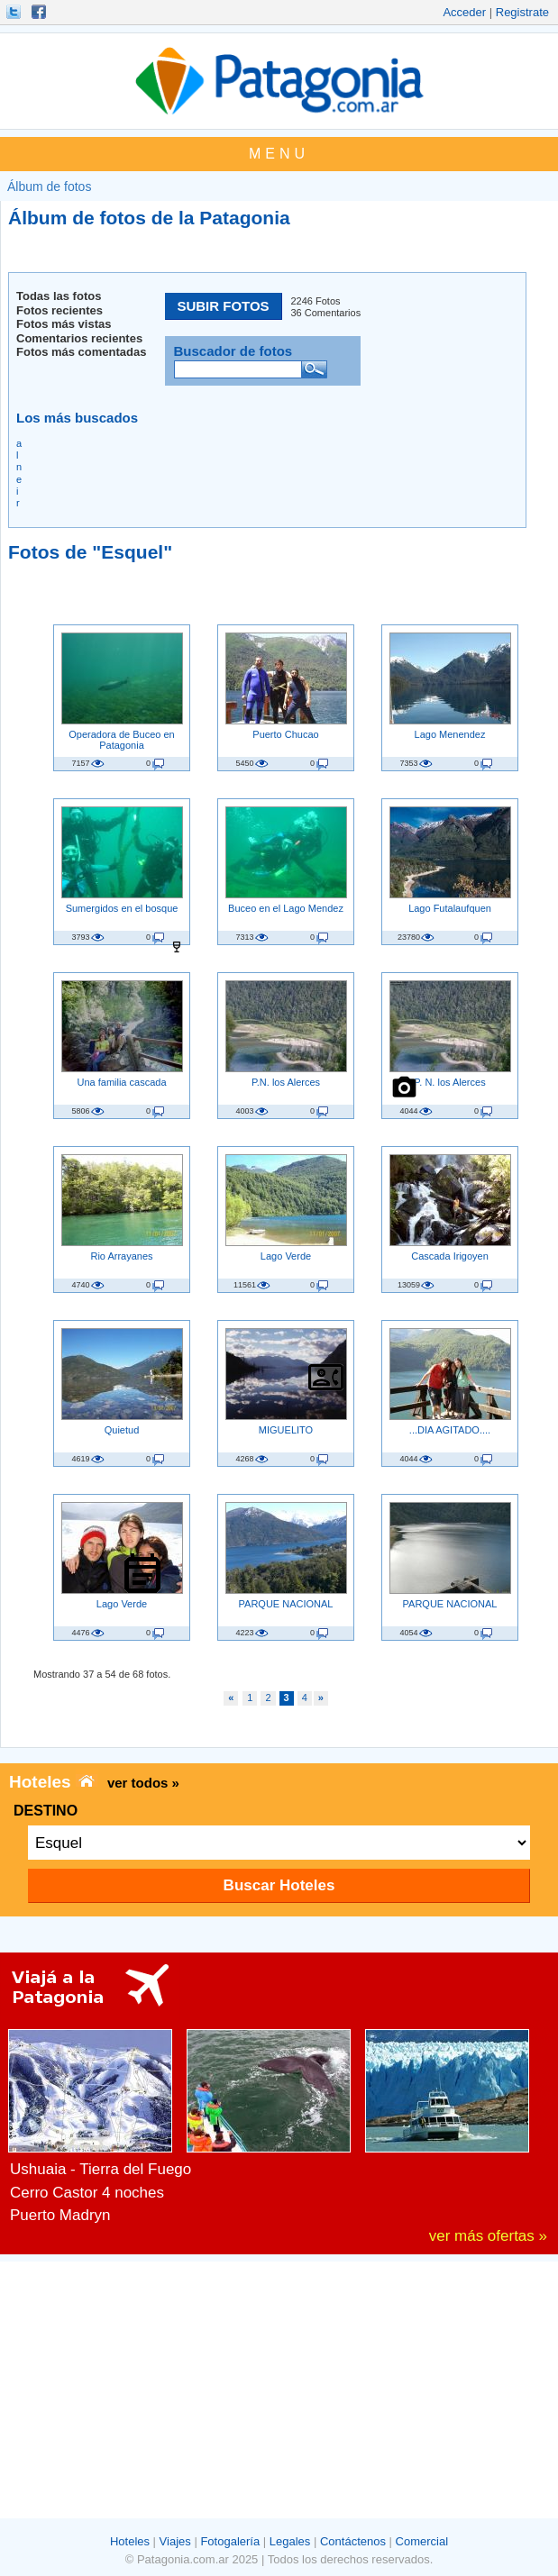 This screenshot has height=2576, width=558. Describe the element at coordinates (142, 1575) in the screenshot. I see `view event details or notes` at that location.